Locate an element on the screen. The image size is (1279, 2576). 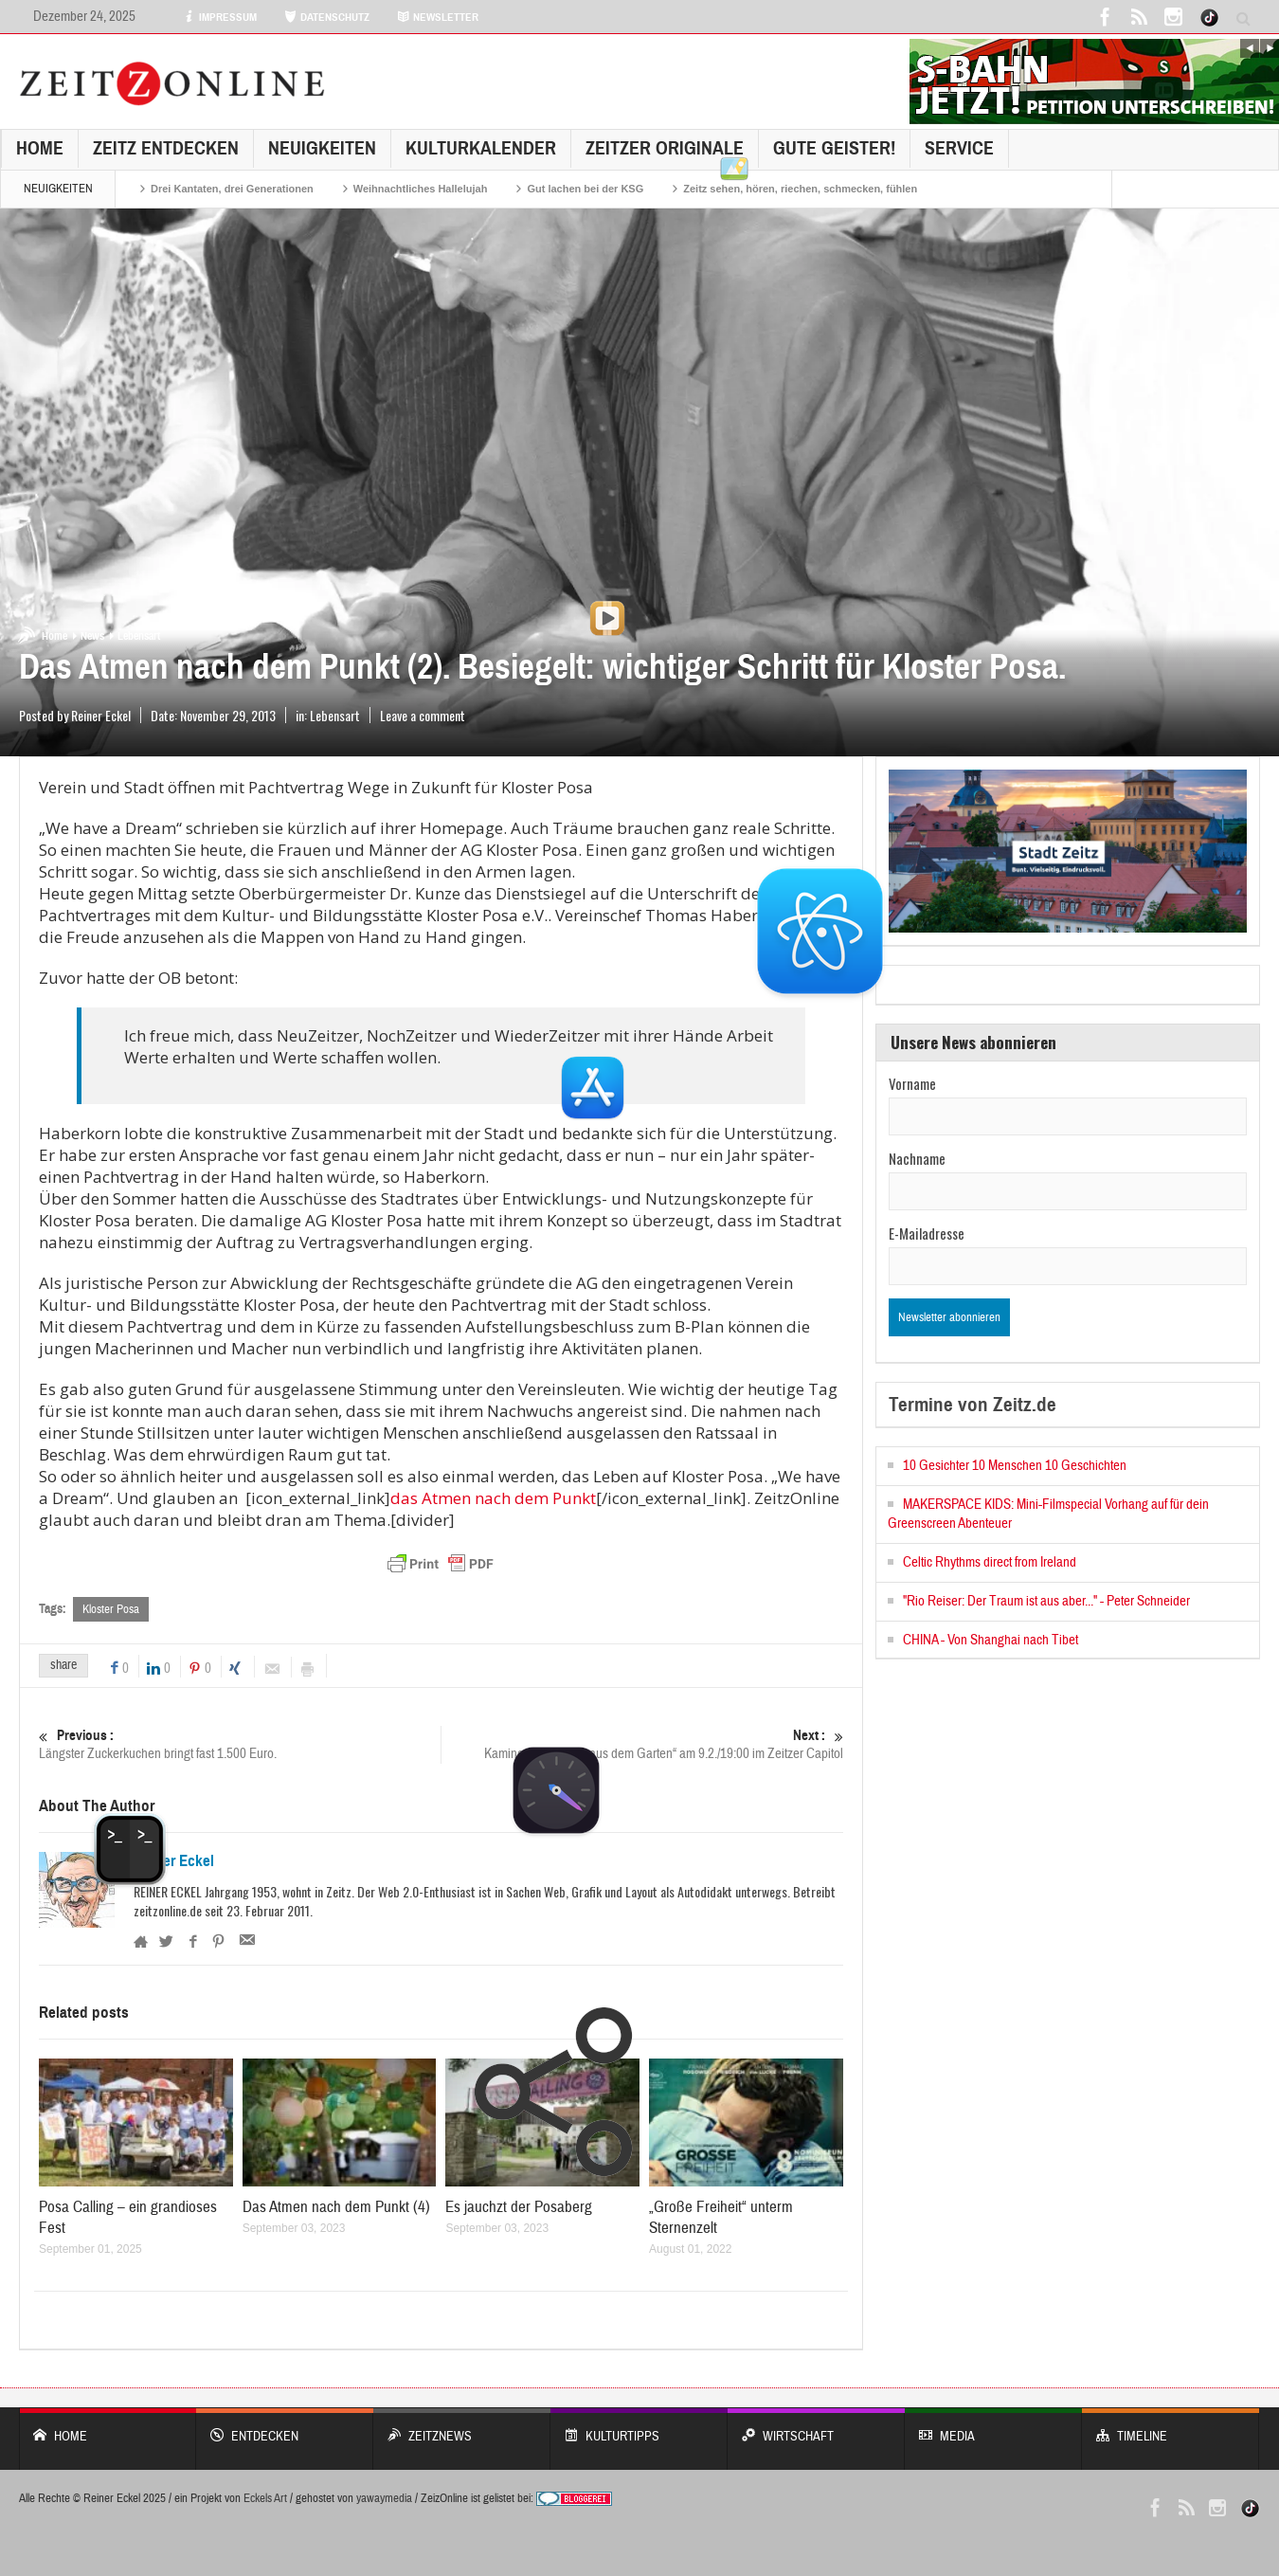
open terminix terminal emulator is located at coordinates (130, 1849).